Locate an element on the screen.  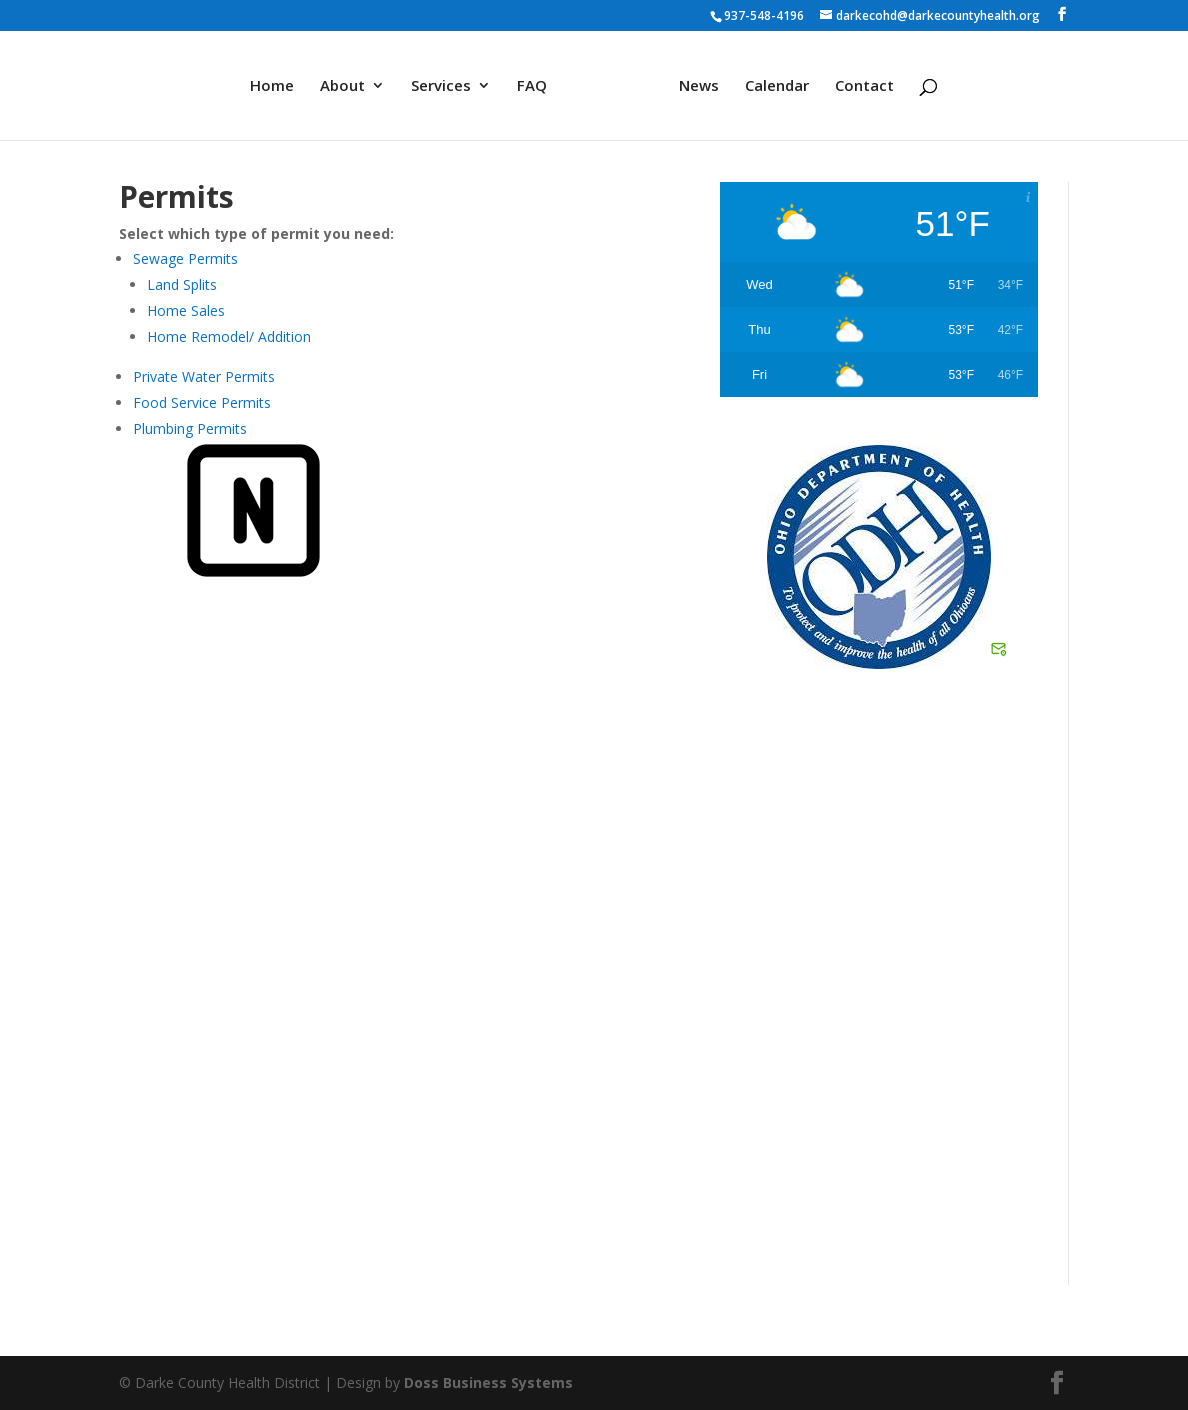
view location-tagged emails is located at coordinates (998, 648).